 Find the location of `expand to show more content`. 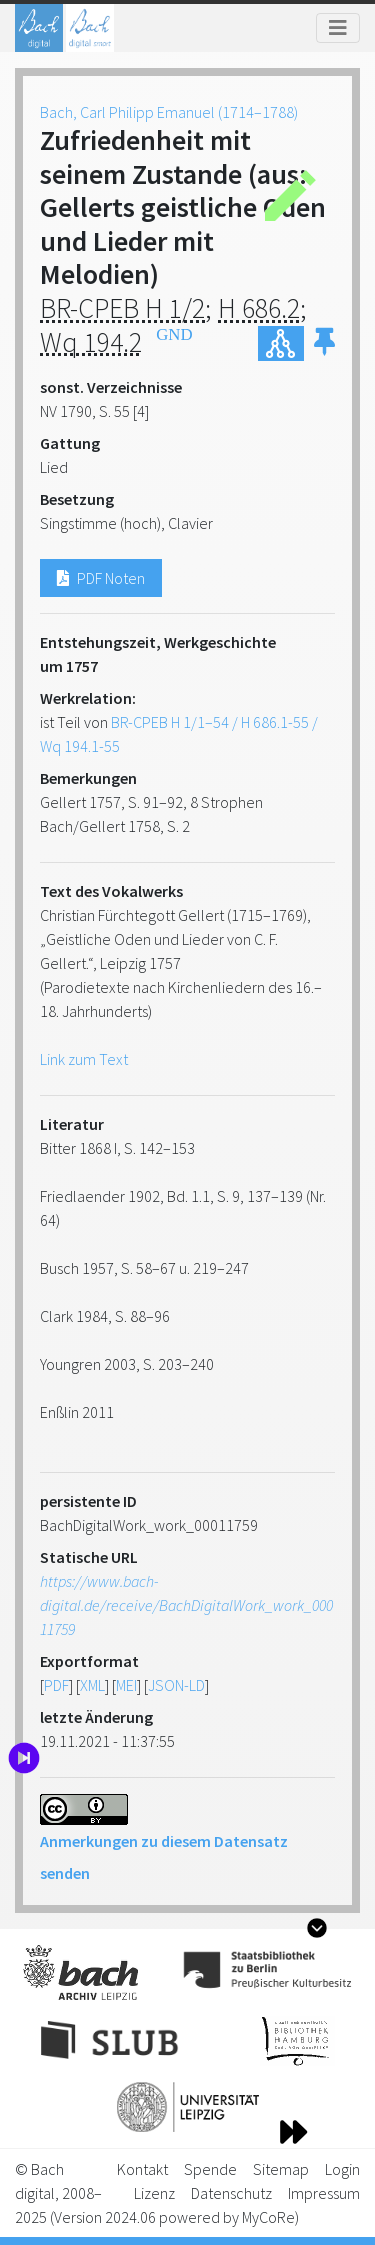

expand to show more content is located at coordinates (317, 1928).